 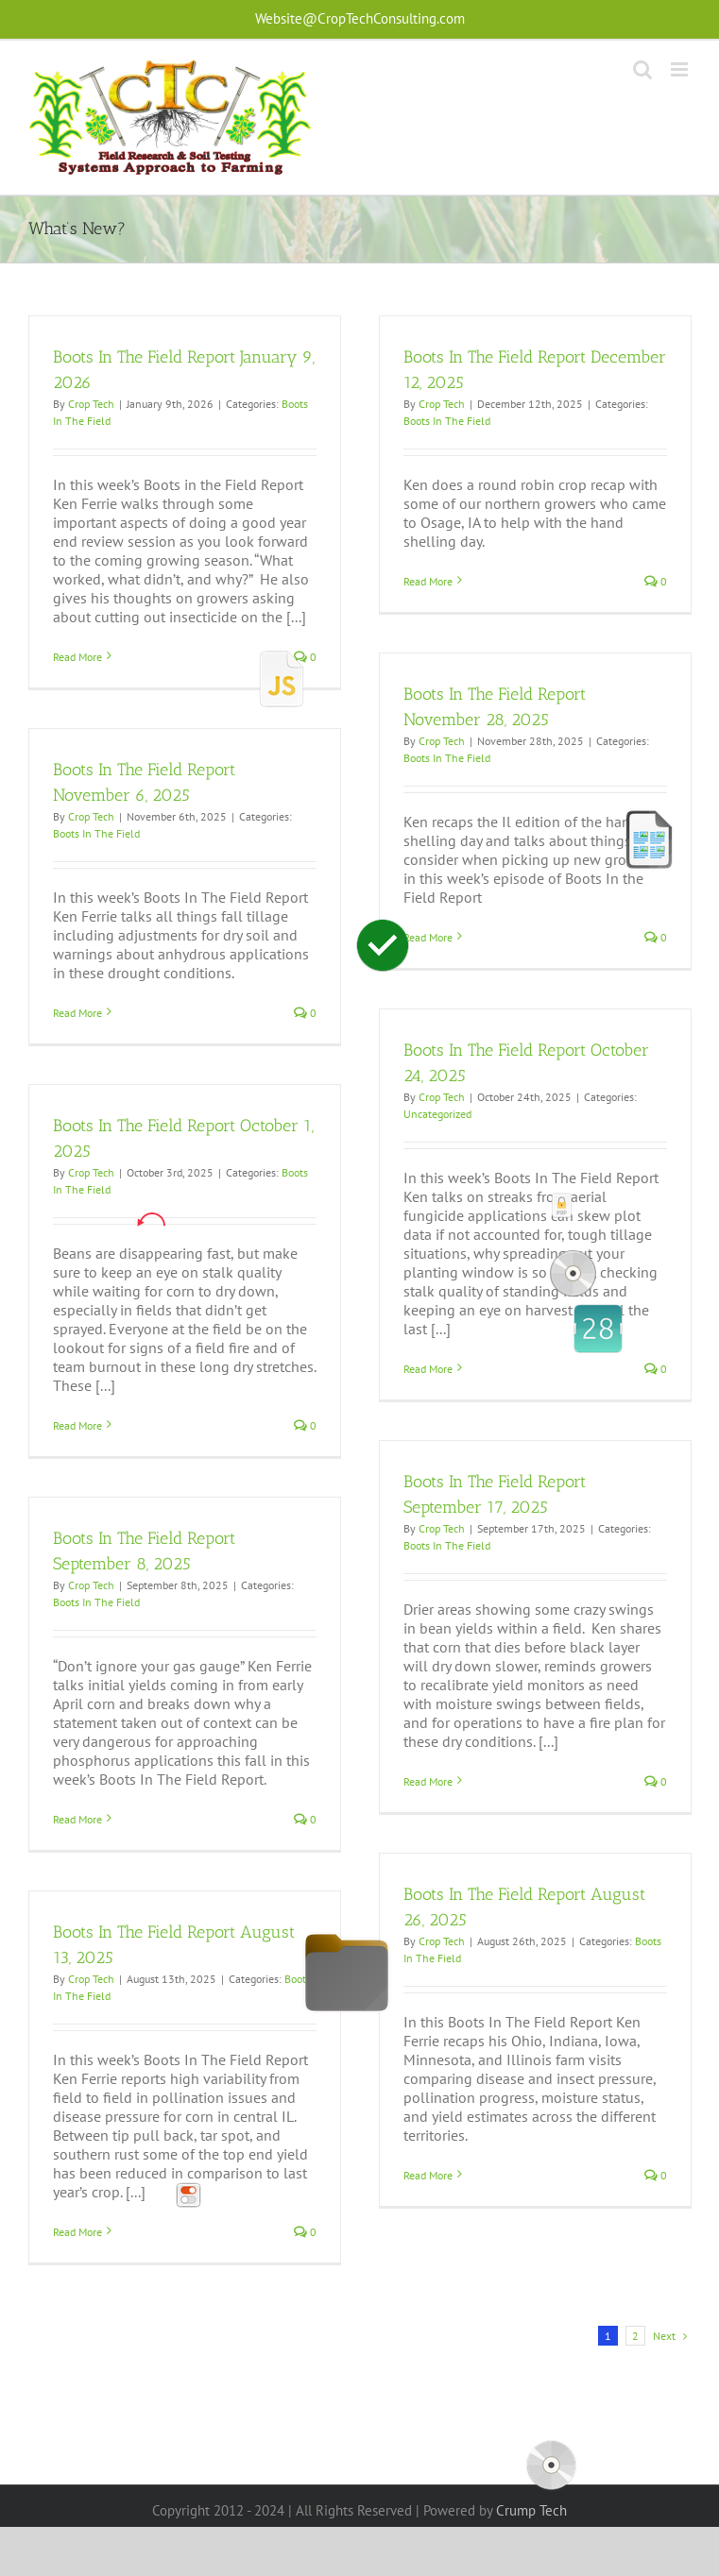 What do you see at coordinates (573, 1273) in the screenshot?
I see `indicates a CD-ROM drive or optical disc device` at bounding box center [573, 1273].